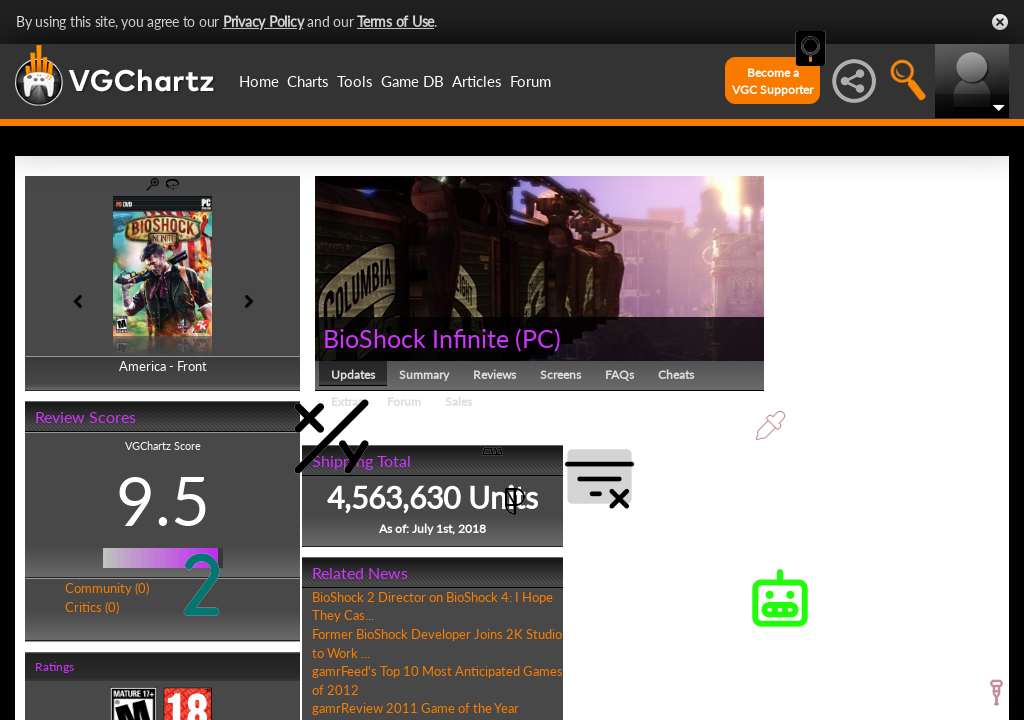 This screenshot has width=1024, height=720. What do you see at coordinates (513, 500) in the screenshot?
I see `phosphor icons logo` at bounding box center [513, 500].